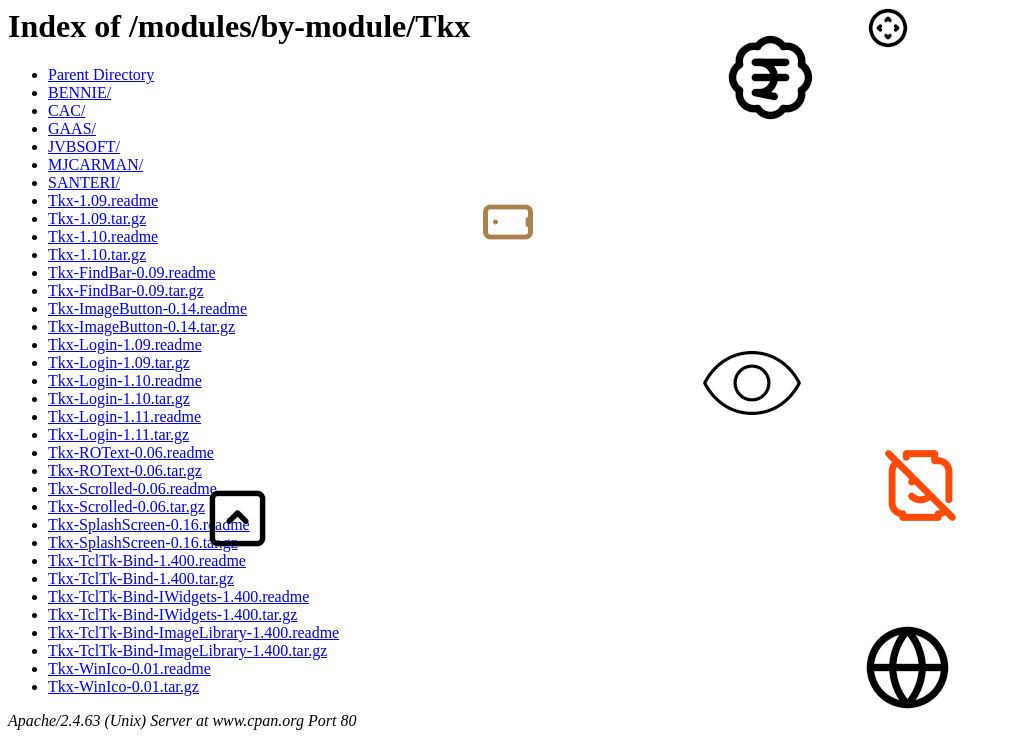 This screenshot has height=738, width=1024. Describe the element at coordinates (888, 28) in the screenshot. I see `navigate or pan in multiple directions` at that location.